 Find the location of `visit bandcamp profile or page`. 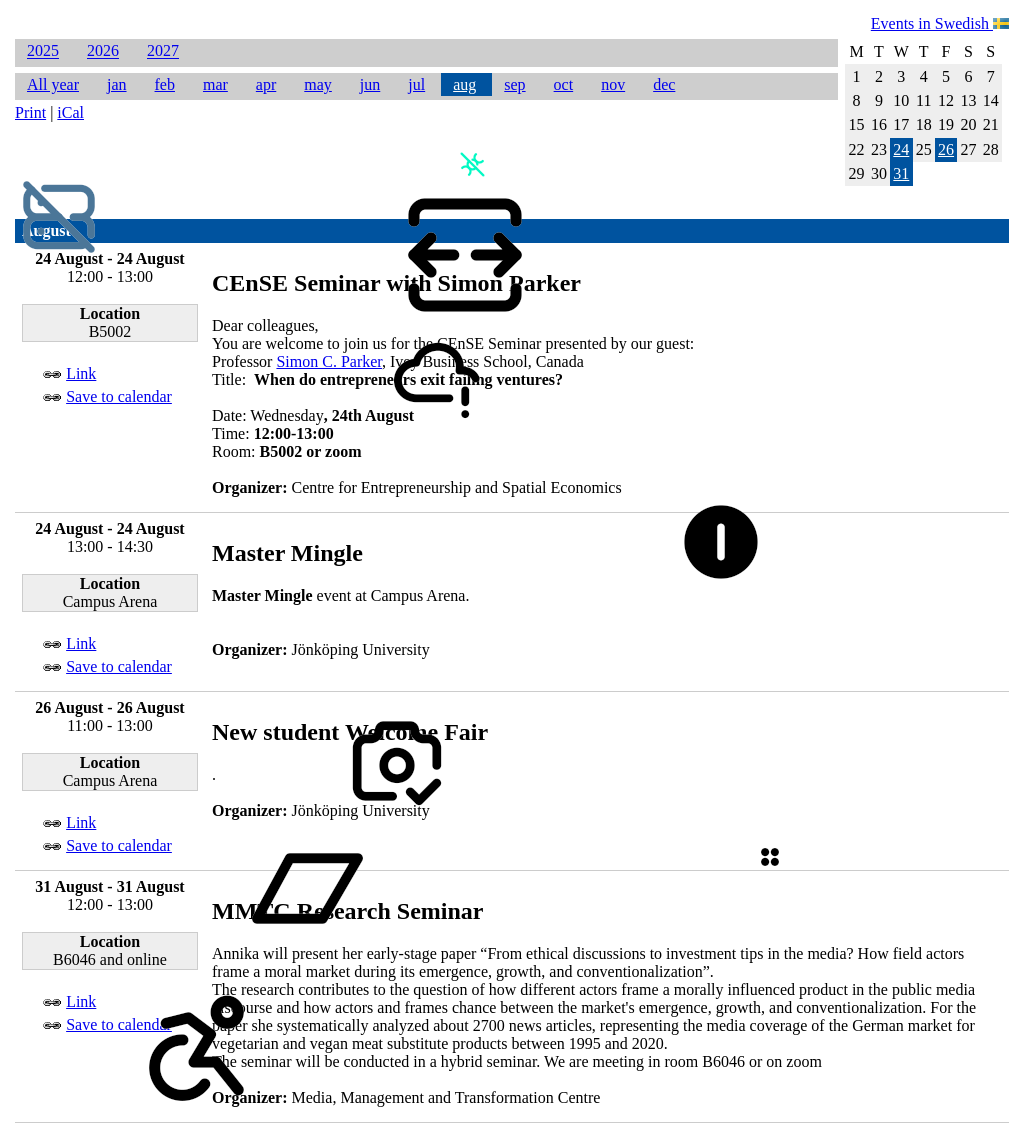

visit bandcamp profile or page is located at coordinates (307, 888).